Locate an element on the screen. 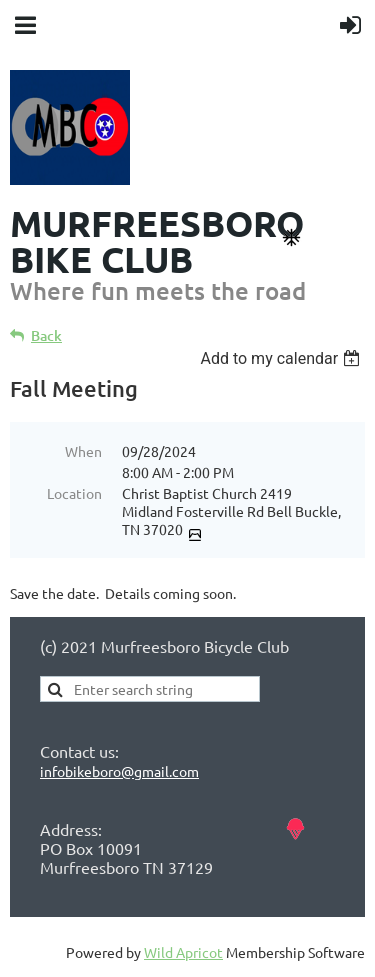 The width and height of the screenshot is (375, 977). access theater or cinema showtimes is located at coordinates (195, 535).